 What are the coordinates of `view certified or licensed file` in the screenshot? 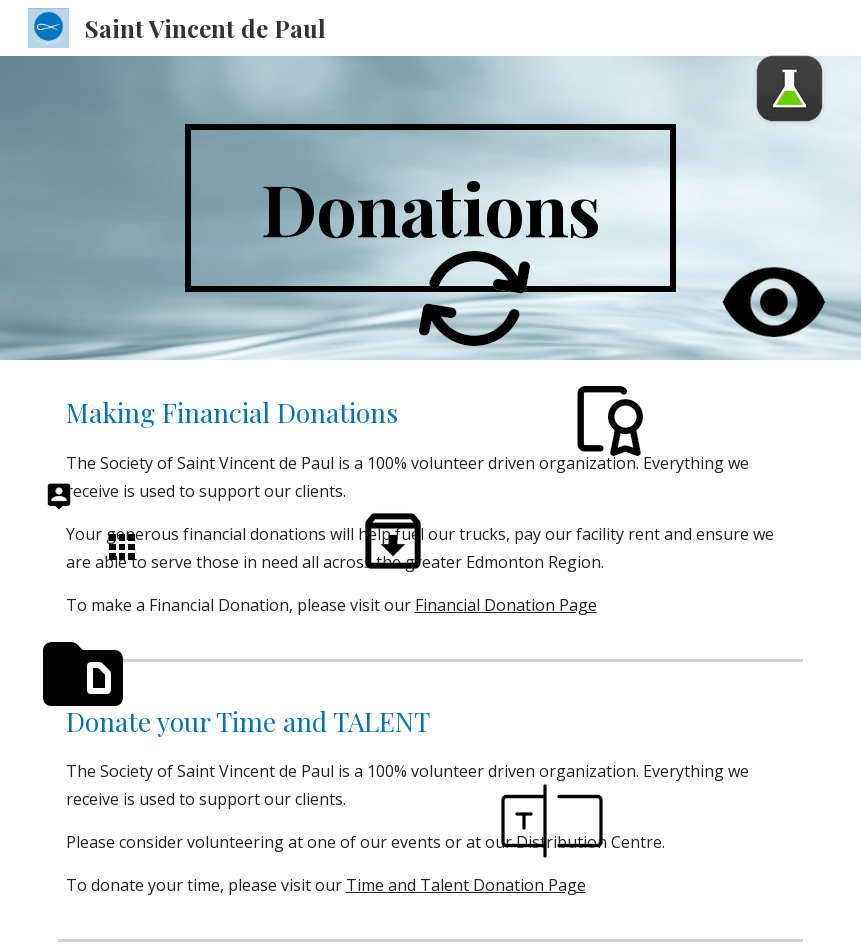 It's located at (608, 421).